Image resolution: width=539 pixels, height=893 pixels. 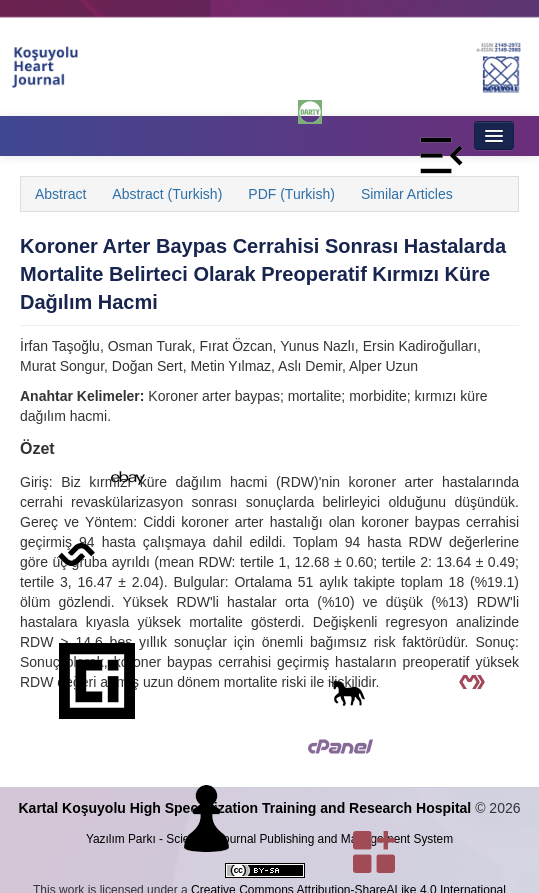 I want to click on collapse sidebar or navigation panel, so click(x=440, y=155).